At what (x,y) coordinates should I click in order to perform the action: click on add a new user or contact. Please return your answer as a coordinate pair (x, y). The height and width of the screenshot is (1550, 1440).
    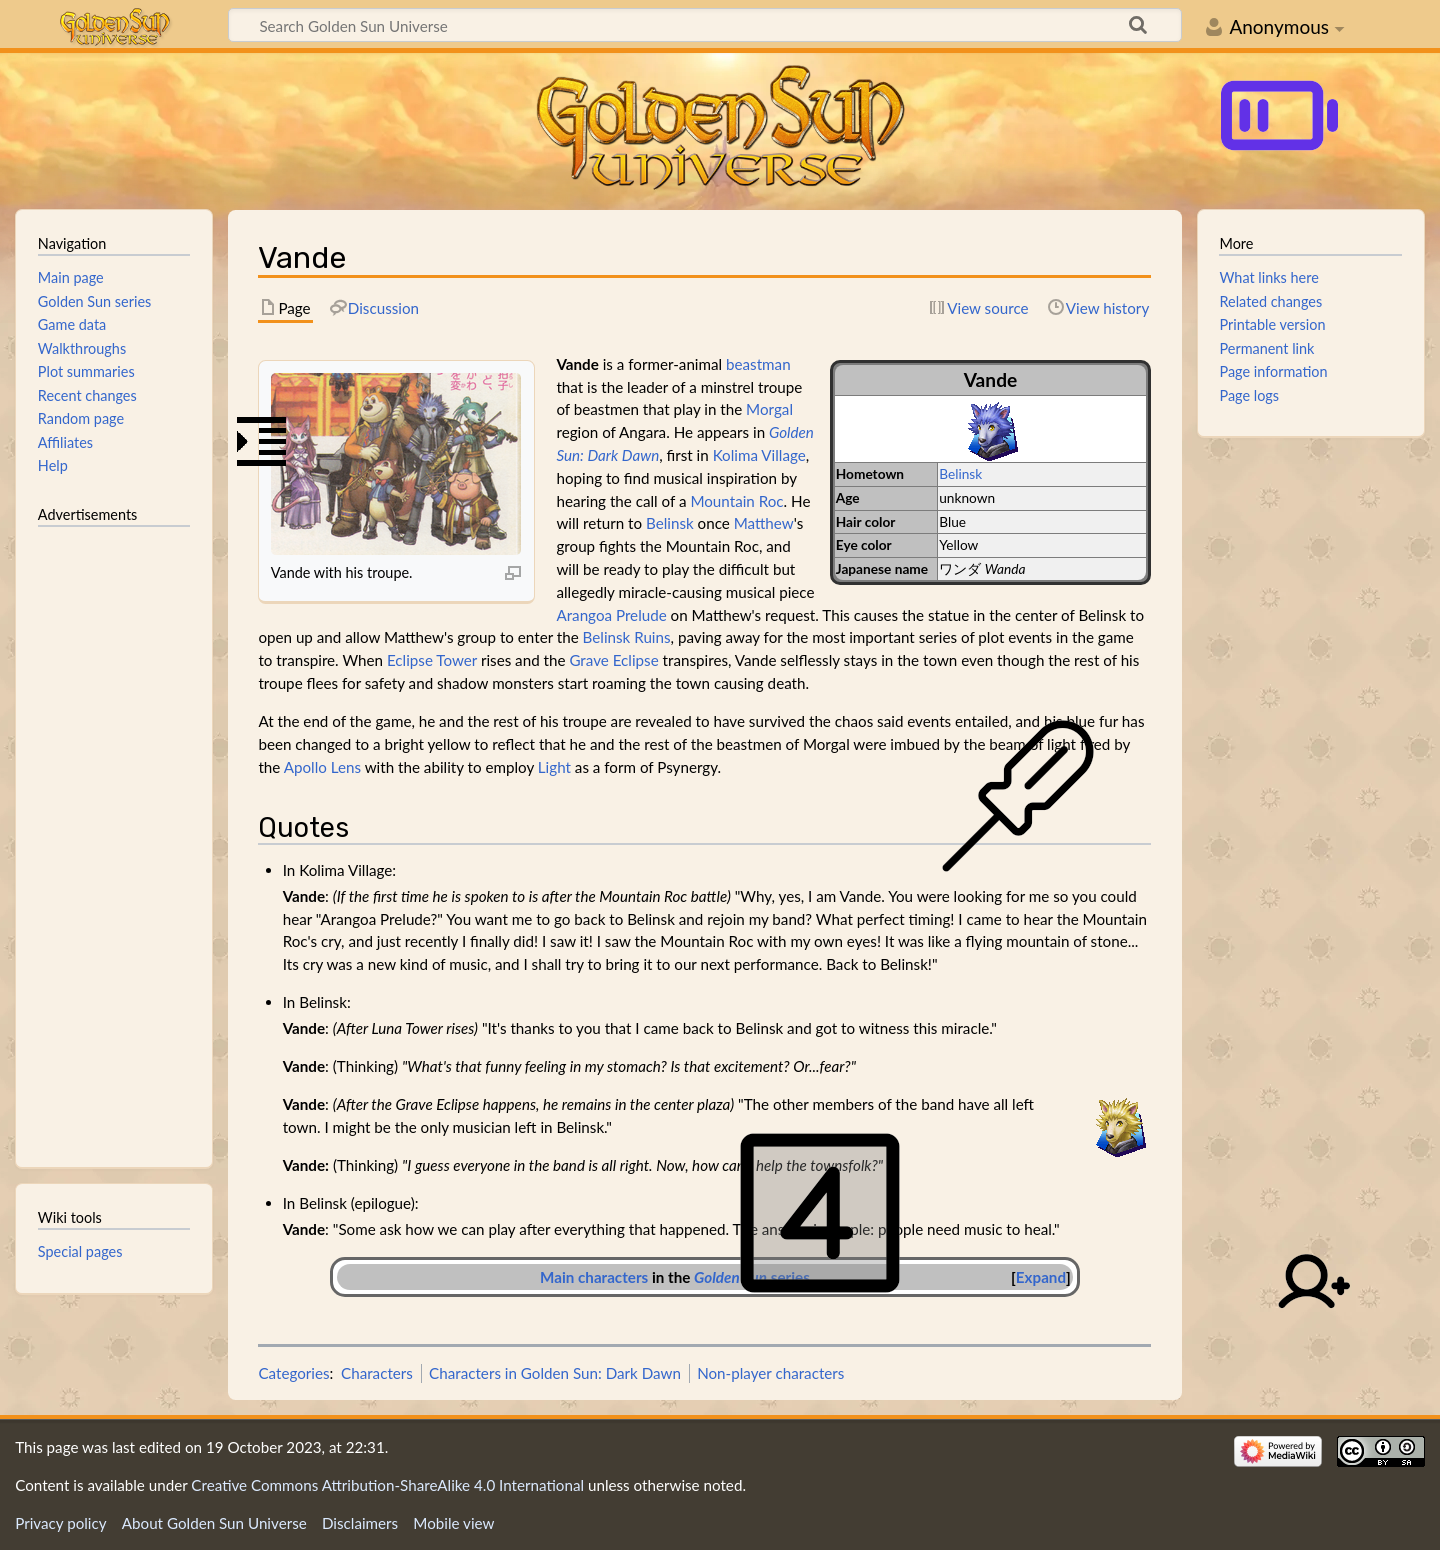
    Looking at the image, I should click on (1312, 1283).